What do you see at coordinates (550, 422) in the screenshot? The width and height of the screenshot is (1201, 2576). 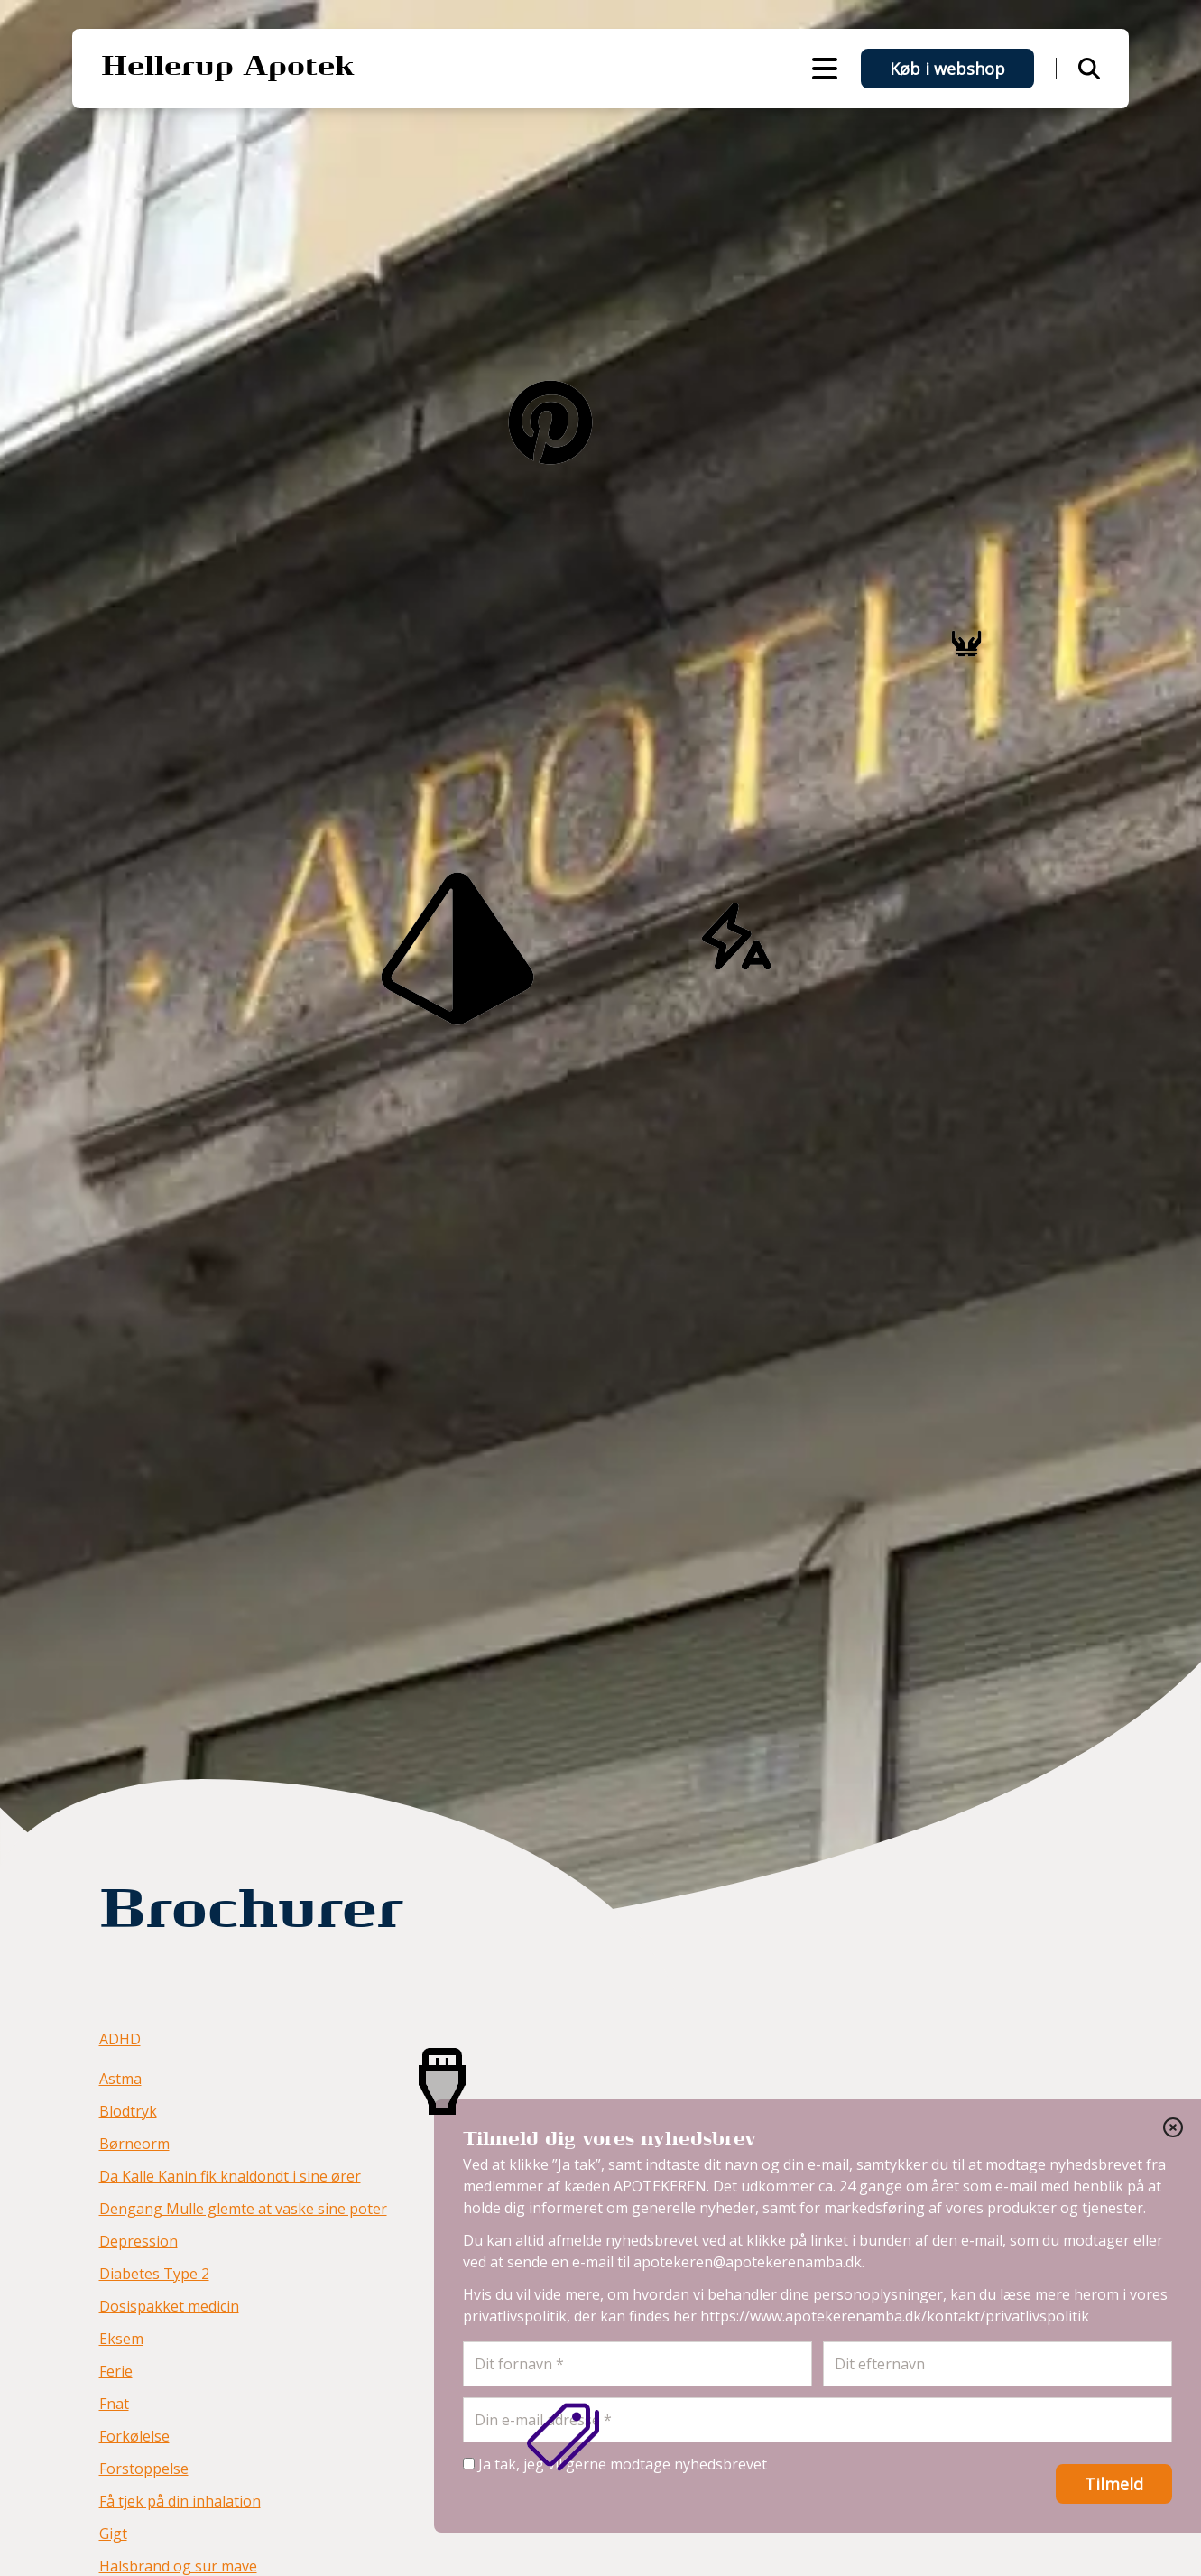 I see `open Pinterest app` at bounding box center [550, 422].